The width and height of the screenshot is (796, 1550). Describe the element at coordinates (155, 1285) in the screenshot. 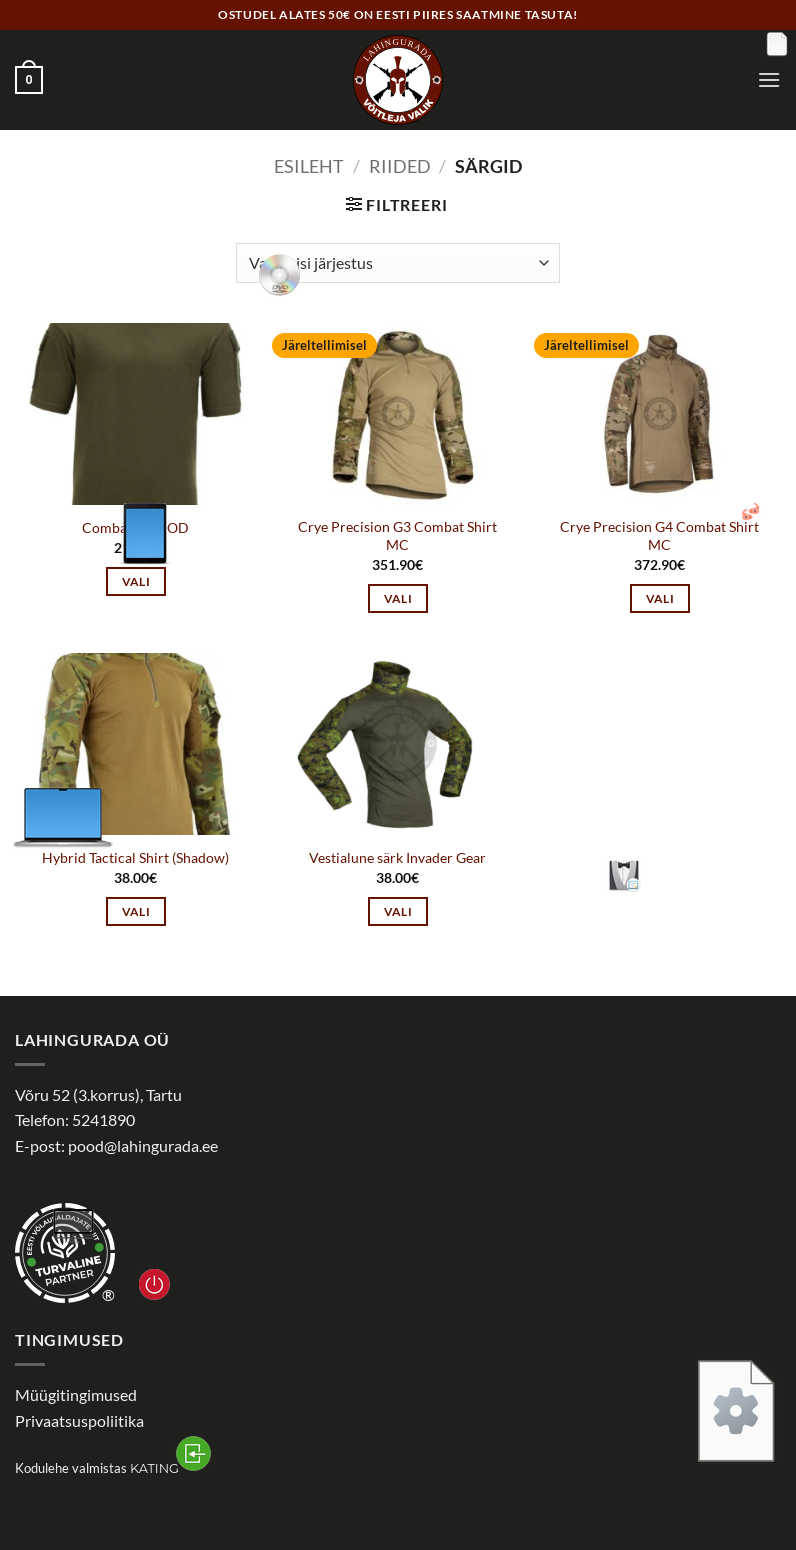

I see `shut down or power off the system` at that location.